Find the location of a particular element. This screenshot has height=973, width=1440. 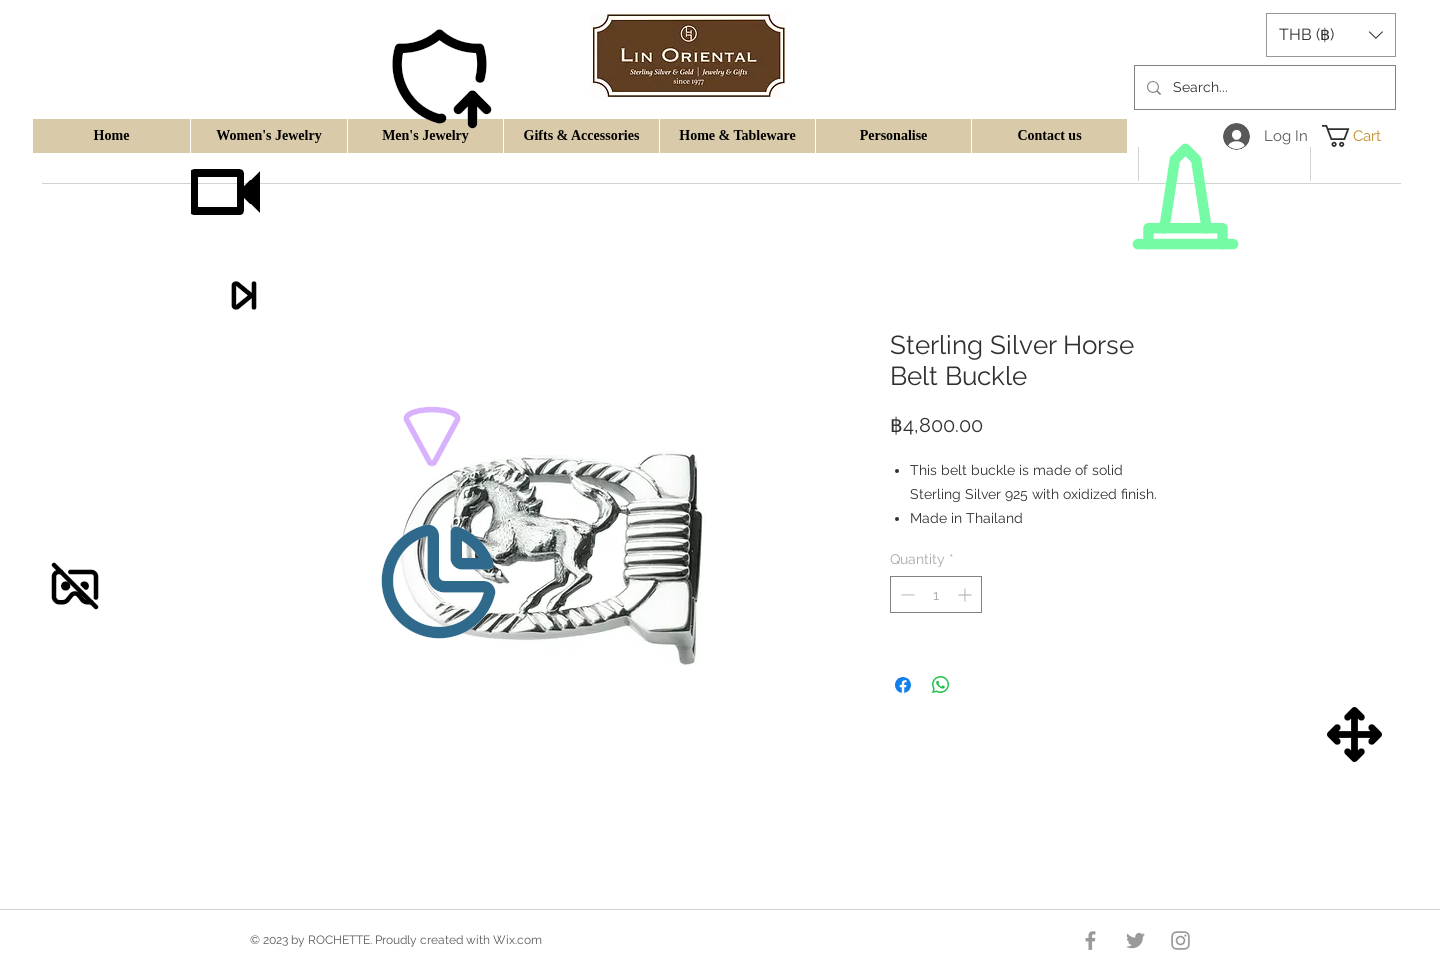

disable VR or cardboard viewer mode is located at coordinates (75, 586).